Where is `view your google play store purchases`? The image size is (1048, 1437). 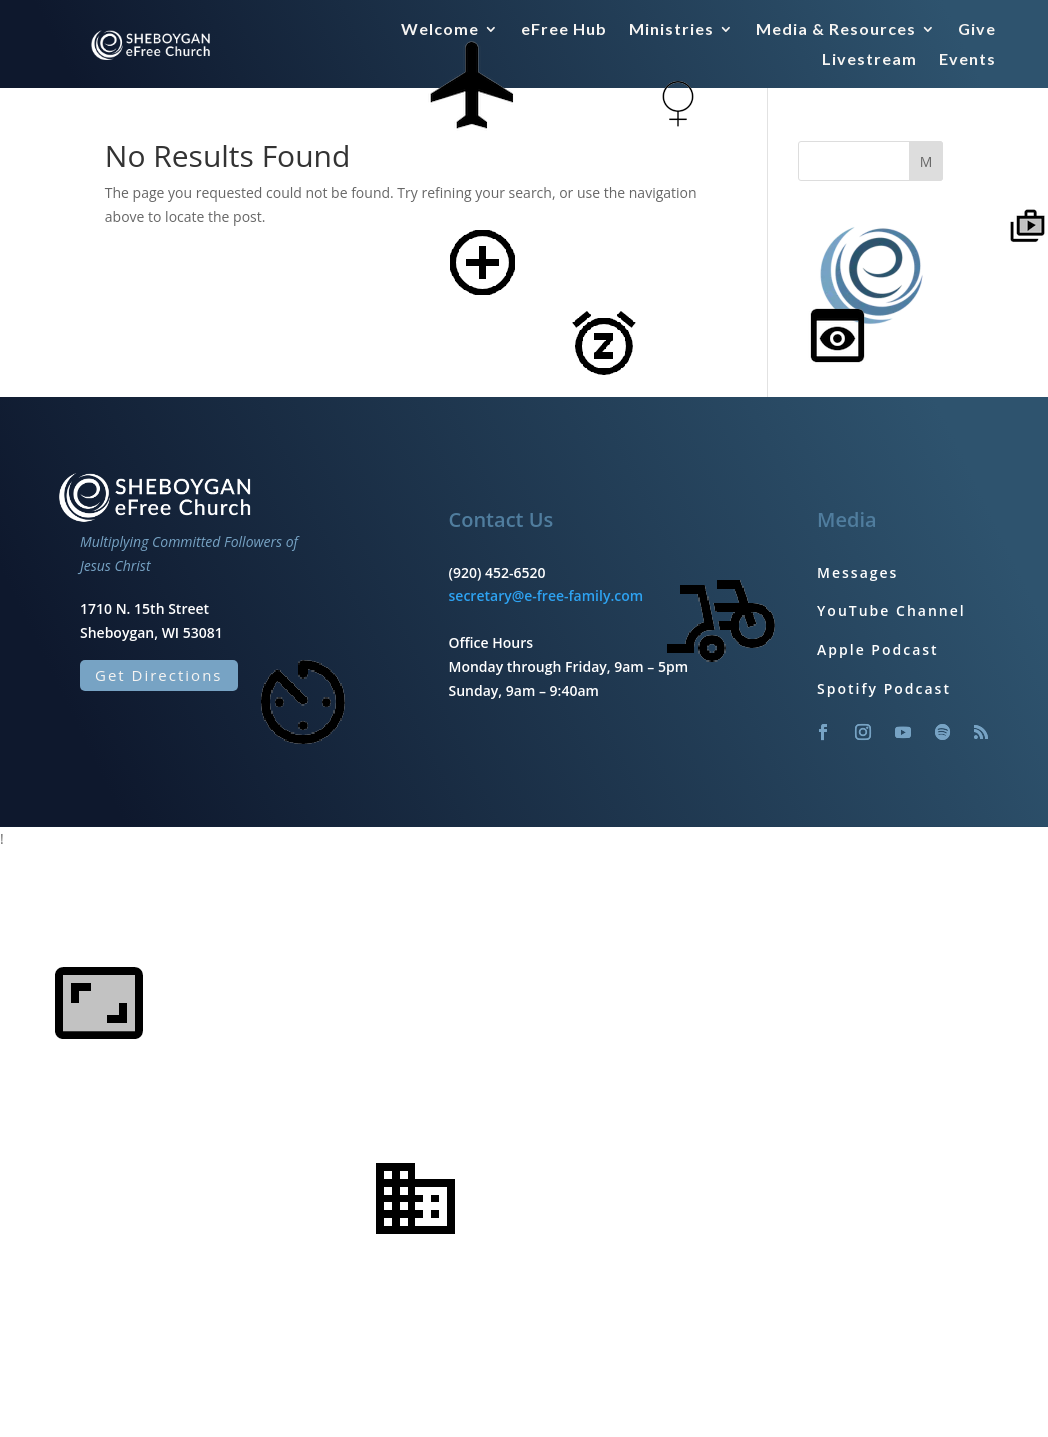
view your google play store purchases is located at coordinates (1027, 226).